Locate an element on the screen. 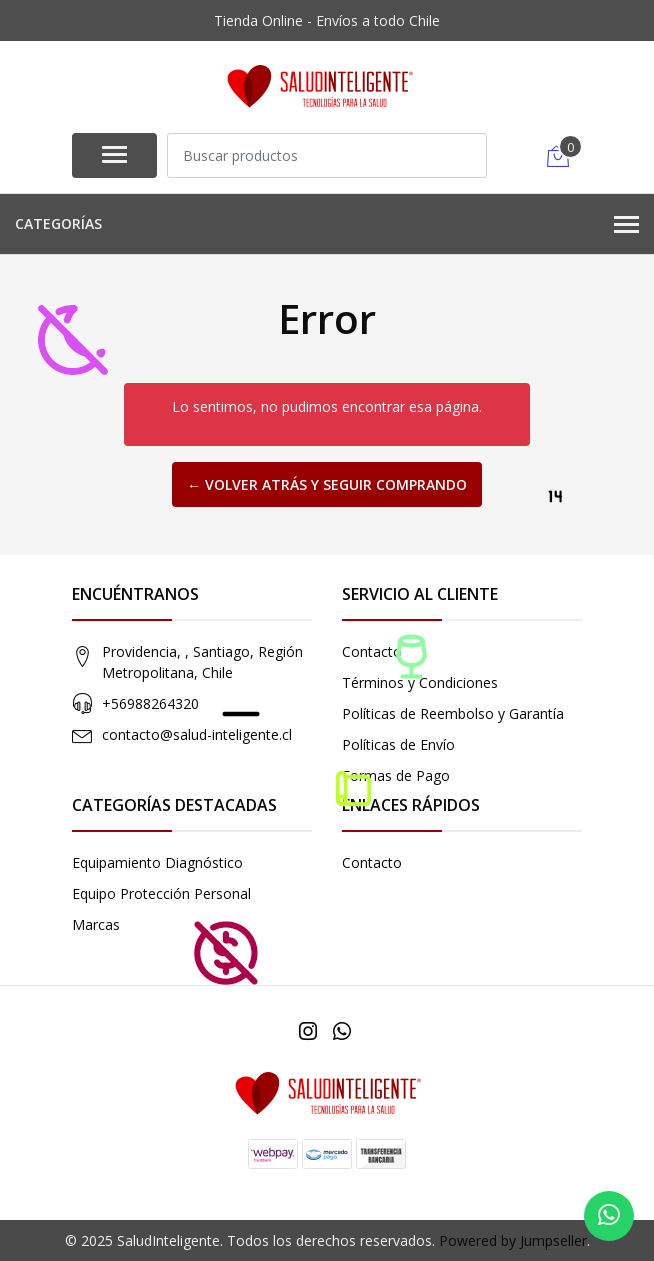  change wallpaper or background image is located at coordinates (353, 788).